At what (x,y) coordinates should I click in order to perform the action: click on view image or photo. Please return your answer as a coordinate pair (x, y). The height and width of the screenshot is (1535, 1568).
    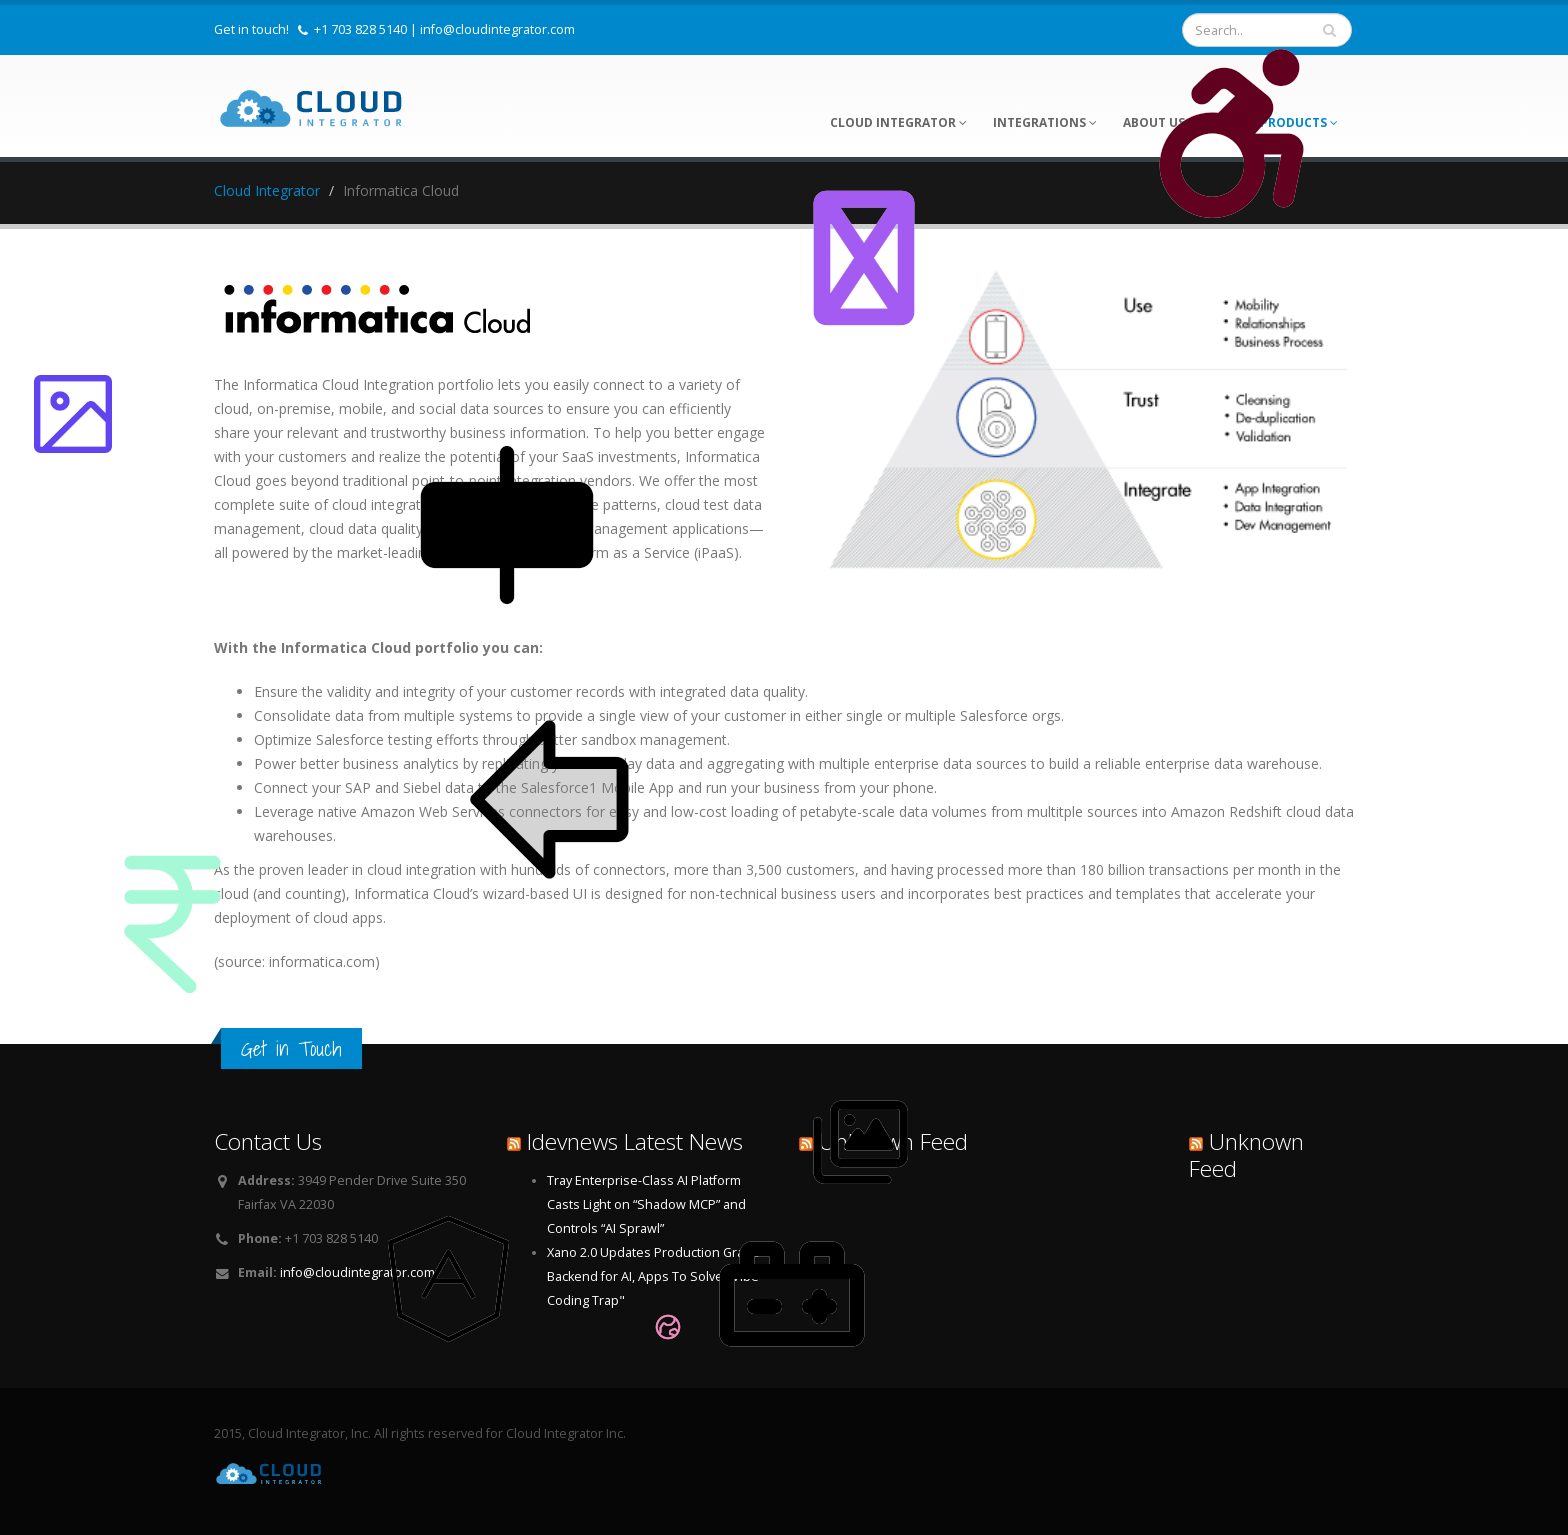
    Looking at the image, I should click on (73, 414).